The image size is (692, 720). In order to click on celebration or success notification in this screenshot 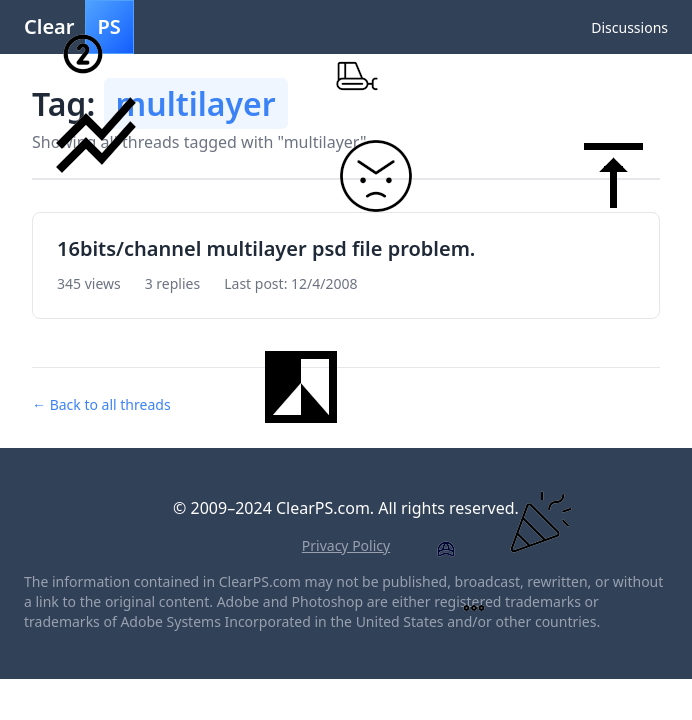, I will do `click(537, 525)`.